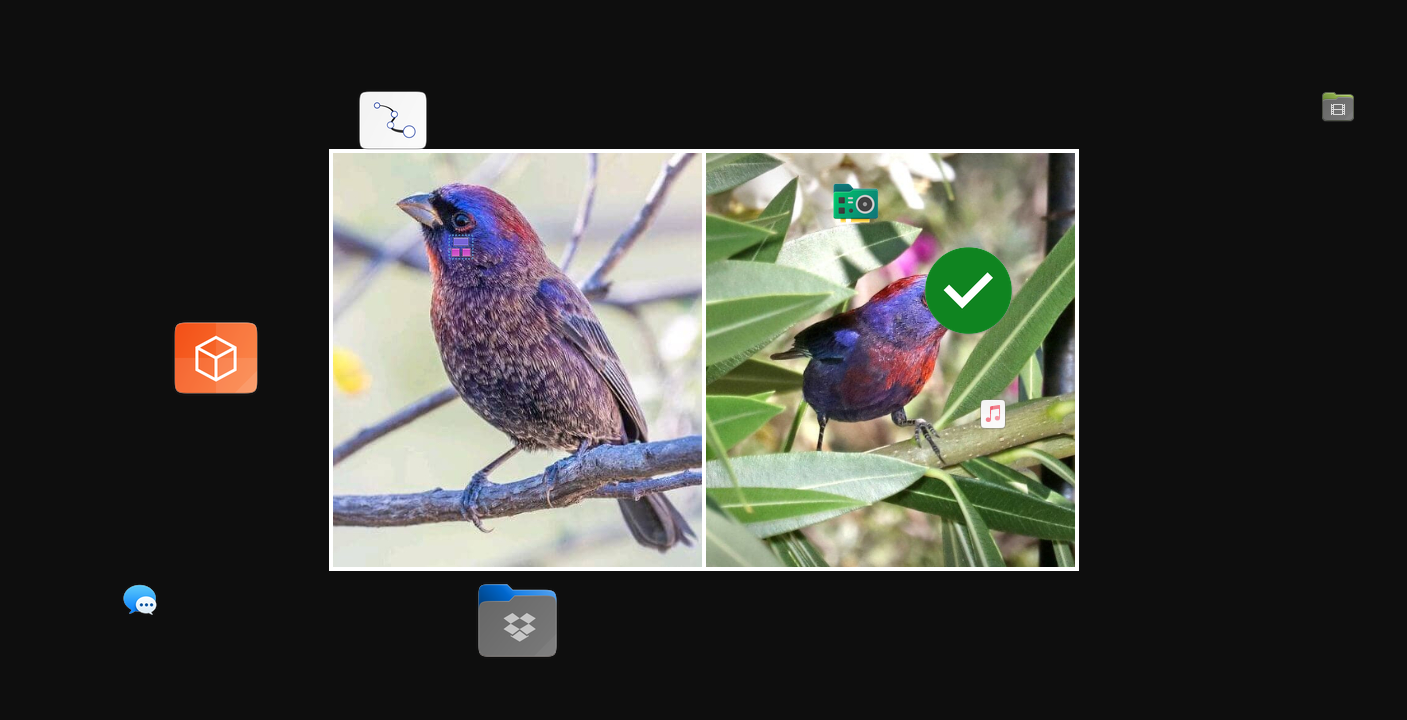  Describe the element at coordinates (140, 600) in the screenshot. I see `open game center messages and friend requests` at that location.